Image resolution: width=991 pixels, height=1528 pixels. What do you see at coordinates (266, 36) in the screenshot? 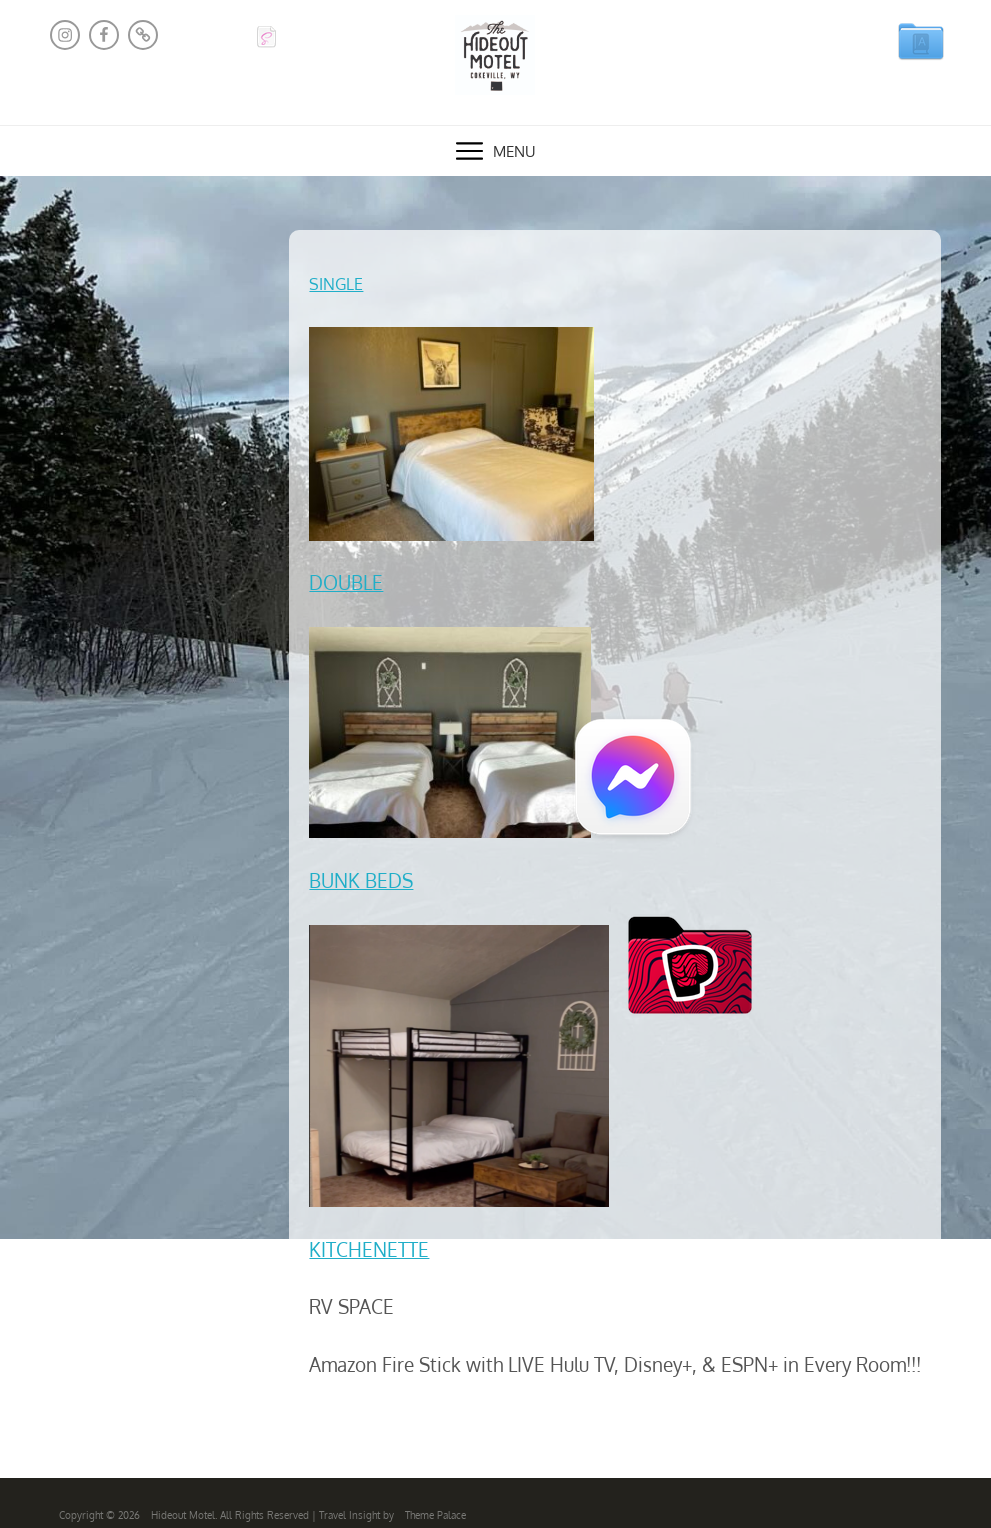
I see `indicates a sass stylesheet file` at bounding box center [266, 36].